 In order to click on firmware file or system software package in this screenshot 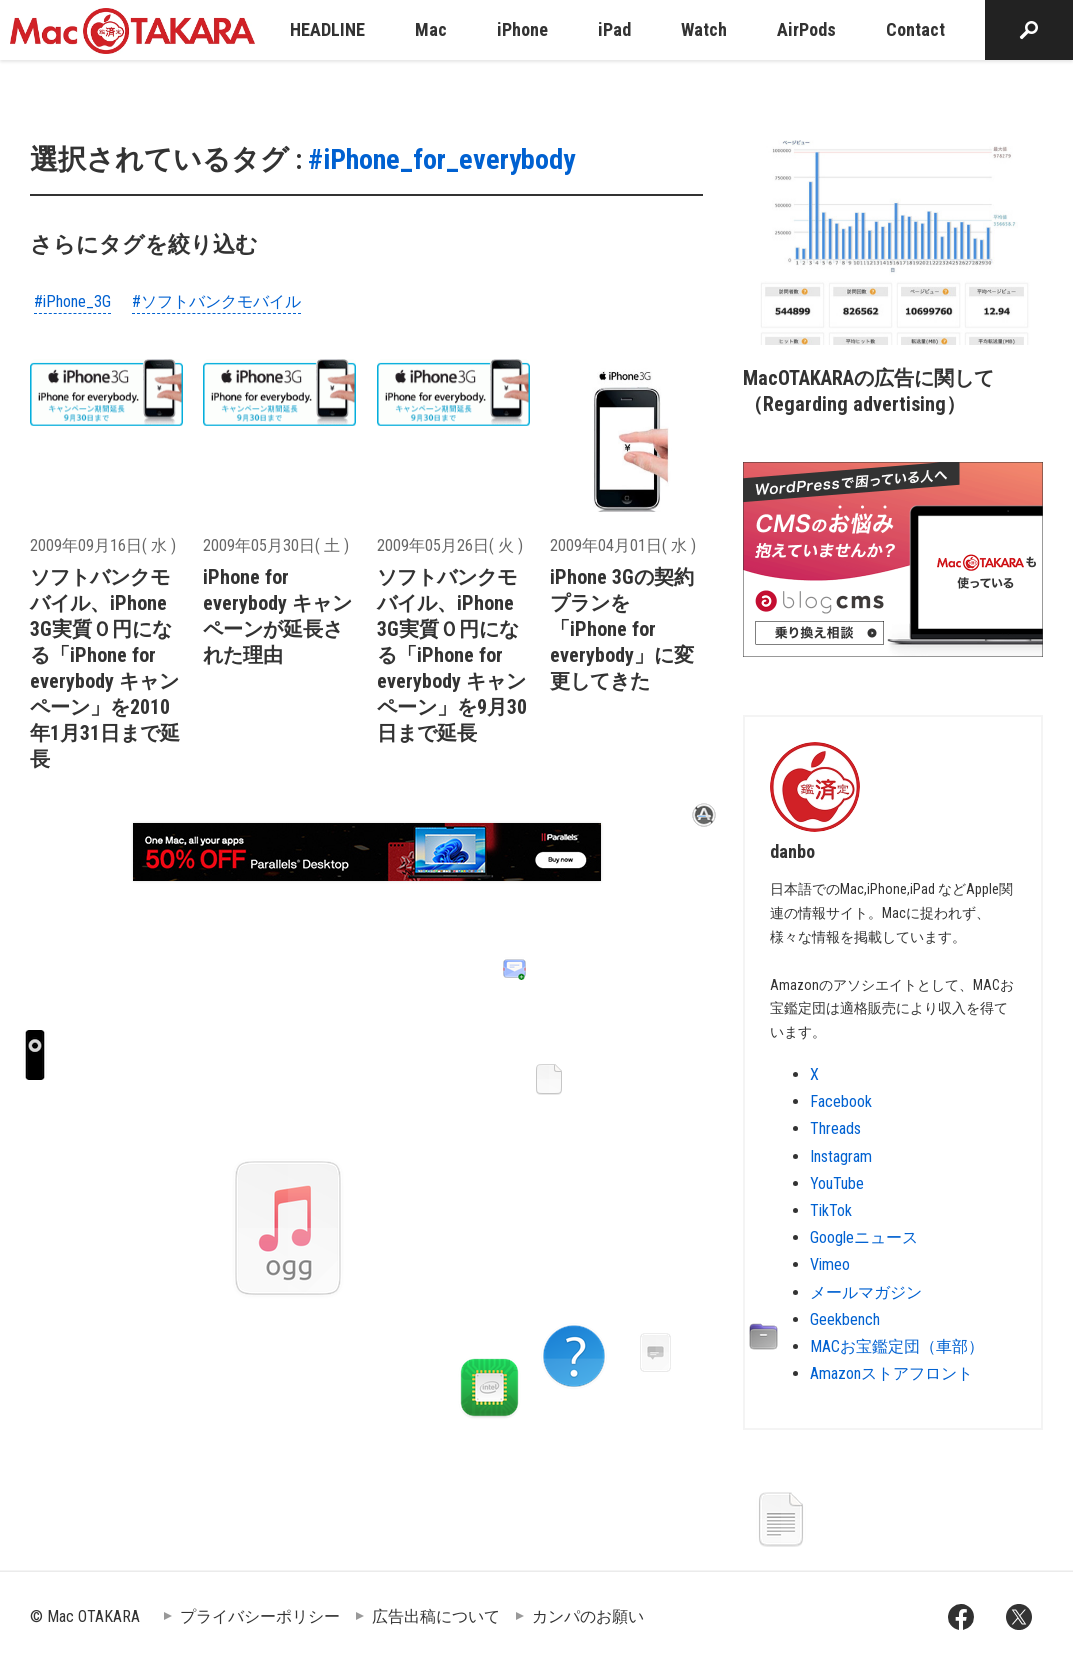, I will do `click(489, 1388)`.